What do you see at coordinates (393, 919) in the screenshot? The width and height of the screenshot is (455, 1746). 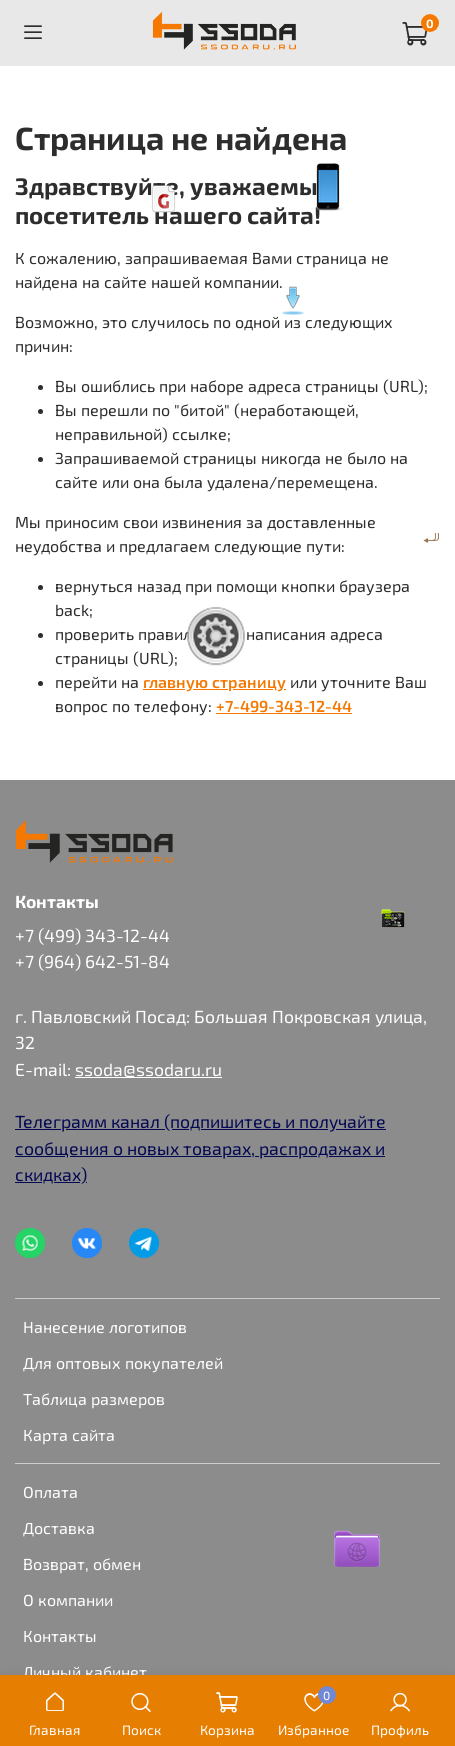 I see `open watch dogs 2 game files folder` at bounding box center [393, 919].